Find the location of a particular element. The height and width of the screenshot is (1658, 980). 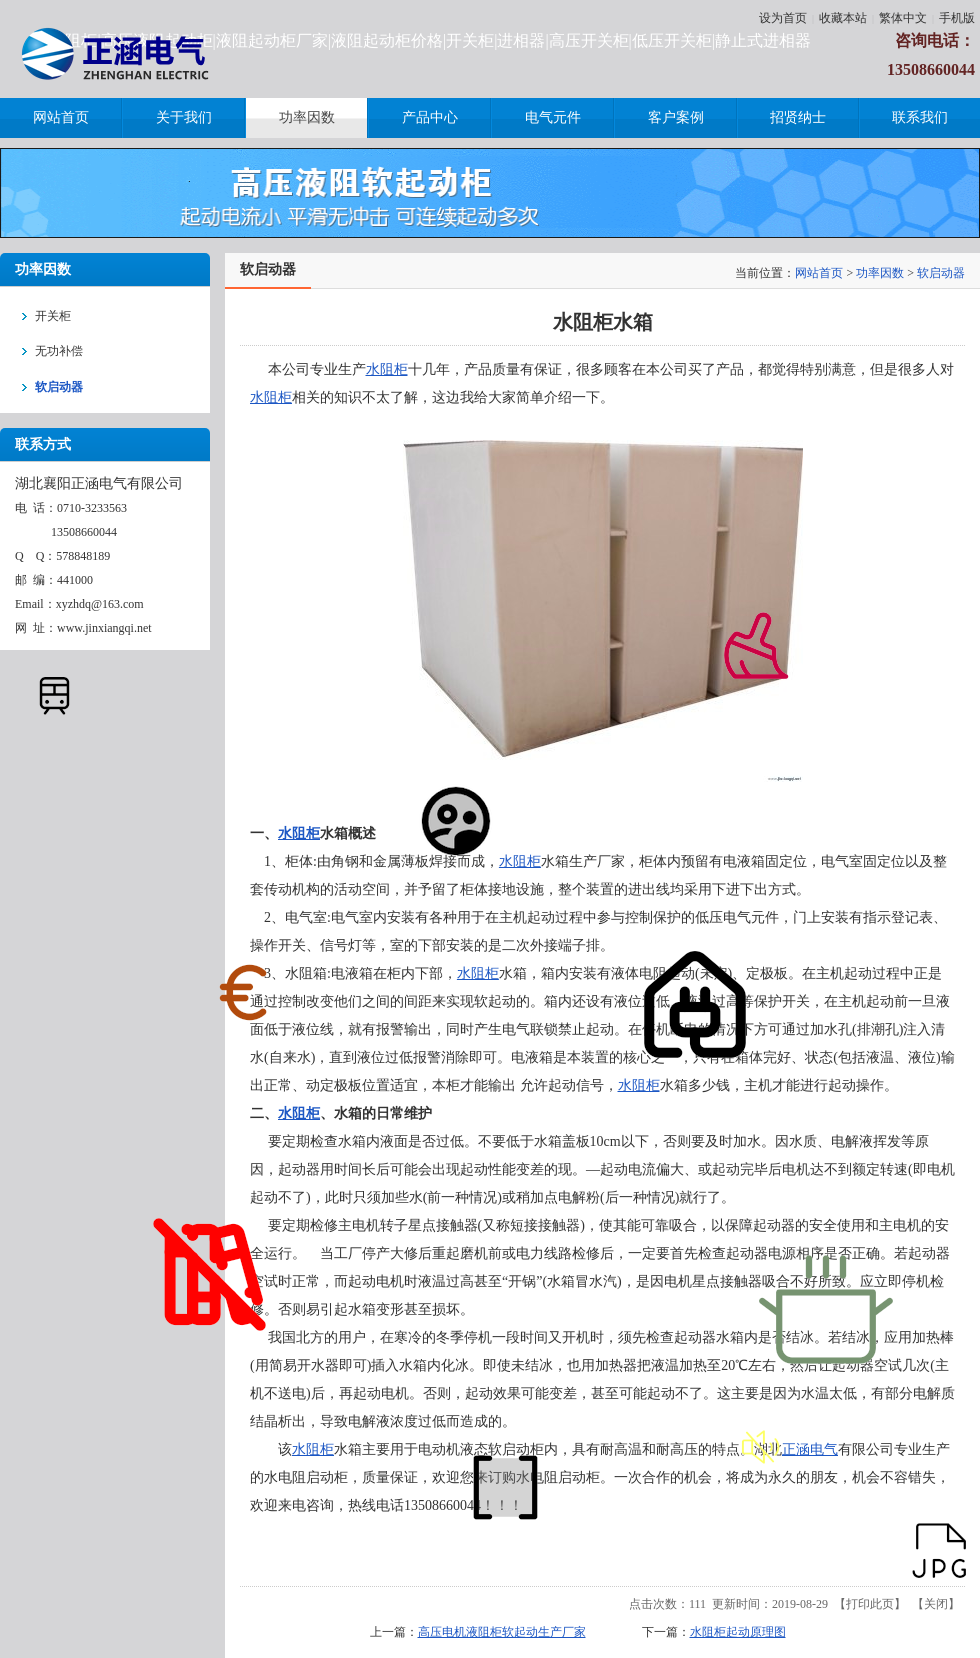

mute audio or sound is located at coordinates (760, 1447).